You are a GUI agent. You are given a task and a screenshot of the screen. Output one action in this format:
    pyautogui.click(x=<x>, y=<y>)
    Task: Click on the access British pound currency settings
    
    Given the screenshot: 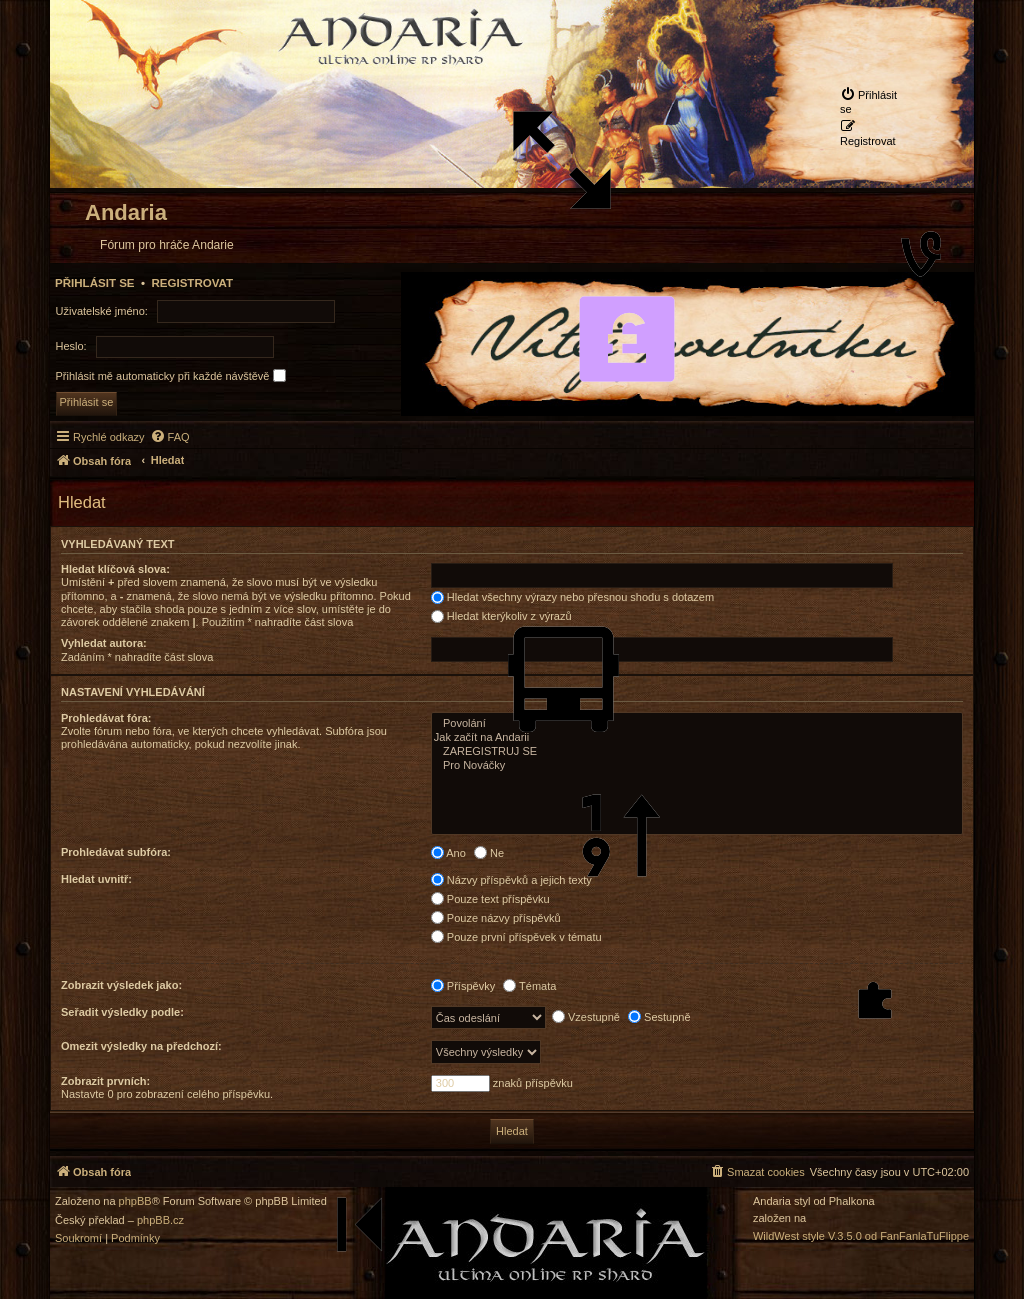 What is the action you would take?
    pyautogui.click(x=627, y=339)
    